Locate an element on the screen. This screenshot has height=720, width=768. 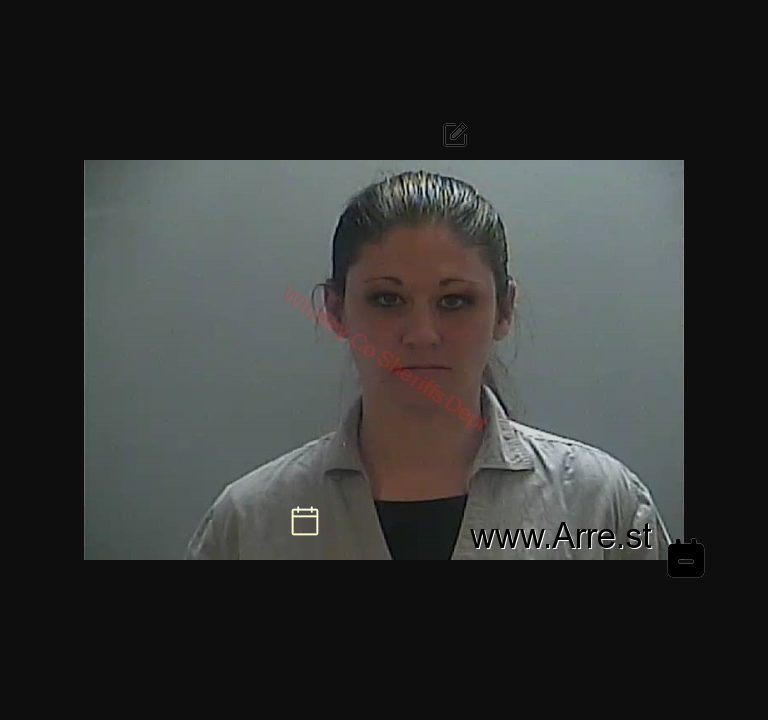
view calendar is located at coordinates (305, 522).